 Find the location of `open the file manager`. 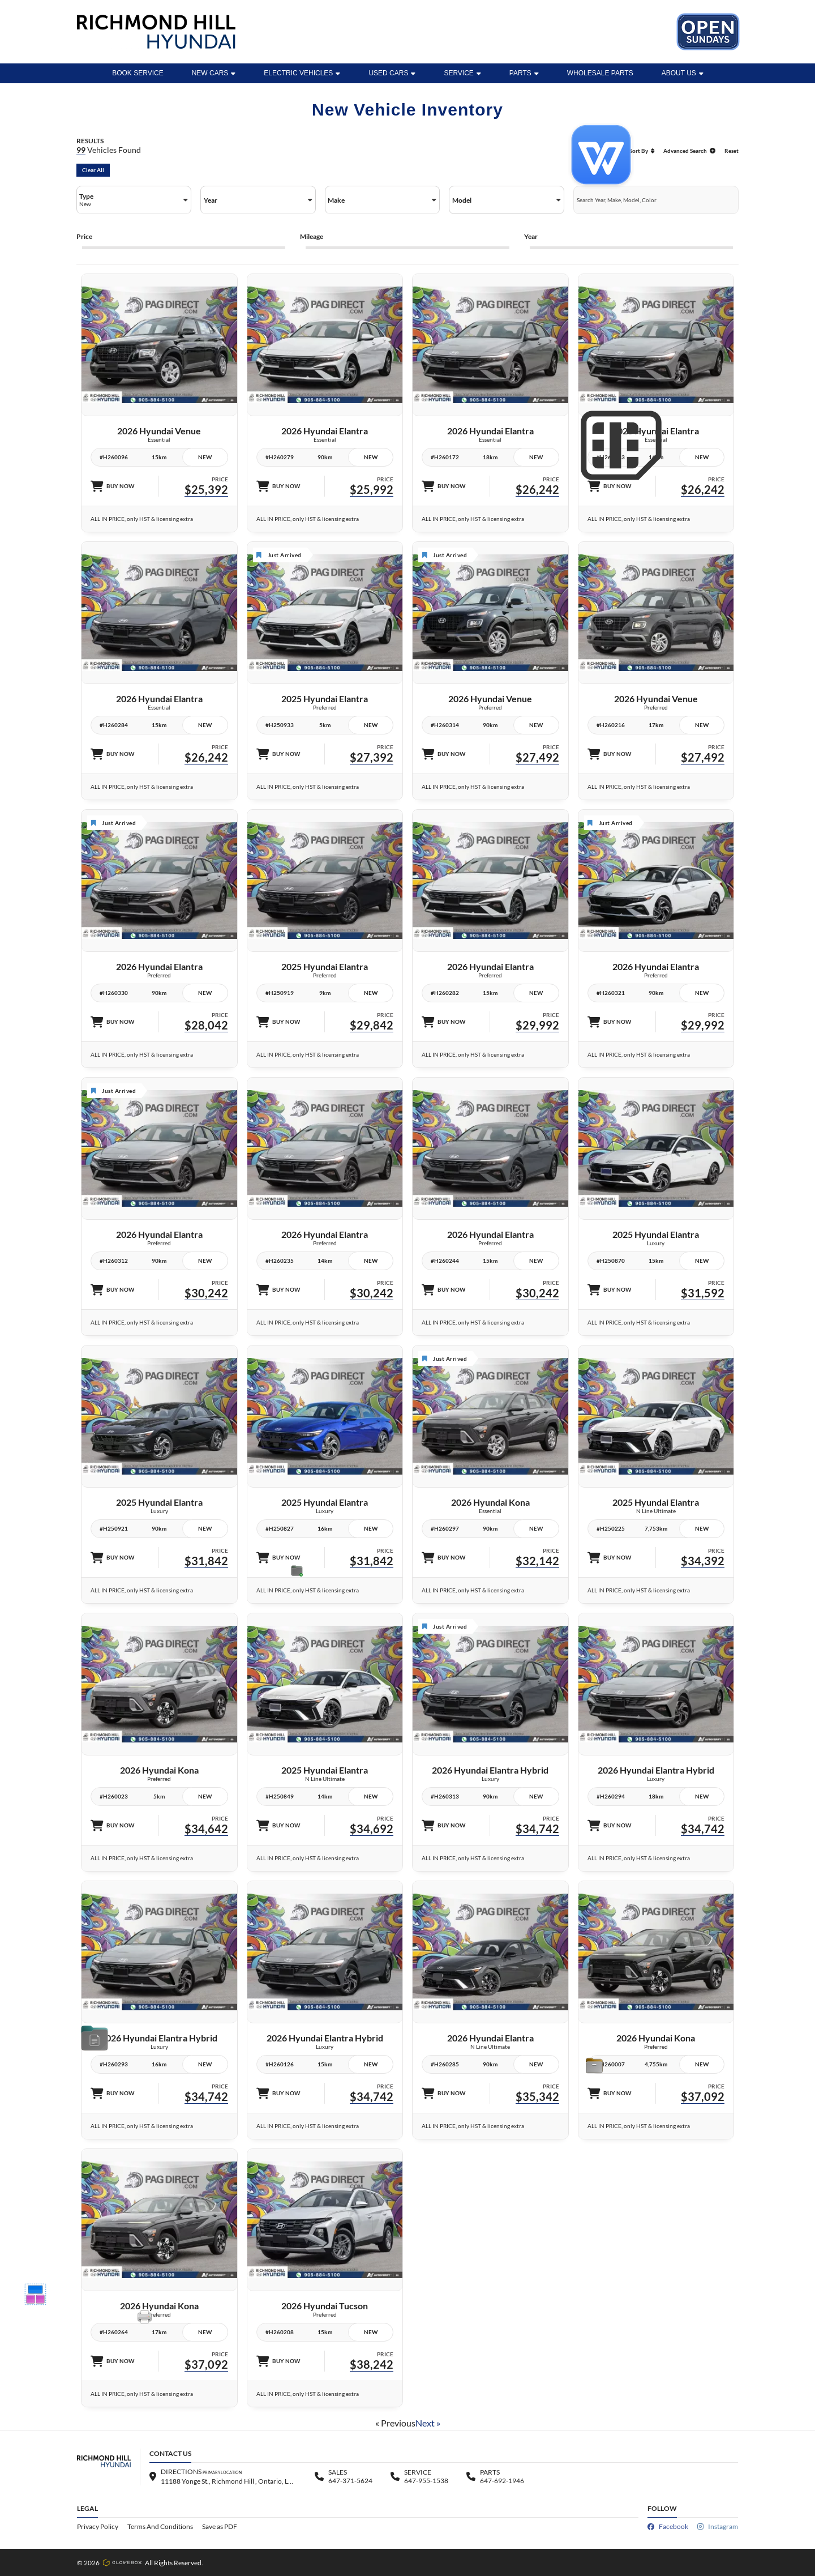

open the file manager is located at coordinates (594, 2065).